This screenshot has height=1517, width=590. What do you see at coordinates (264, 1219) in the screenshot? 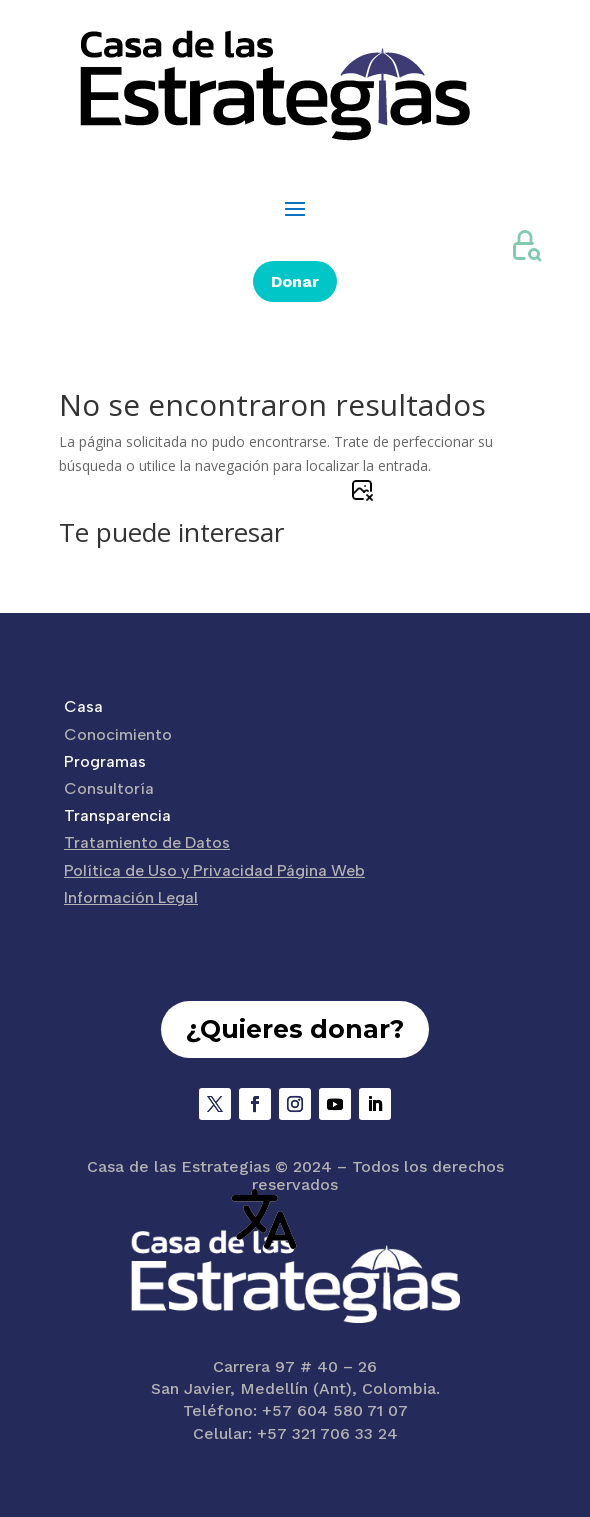
I see `change language settings` at bounding box center [264, 1219].